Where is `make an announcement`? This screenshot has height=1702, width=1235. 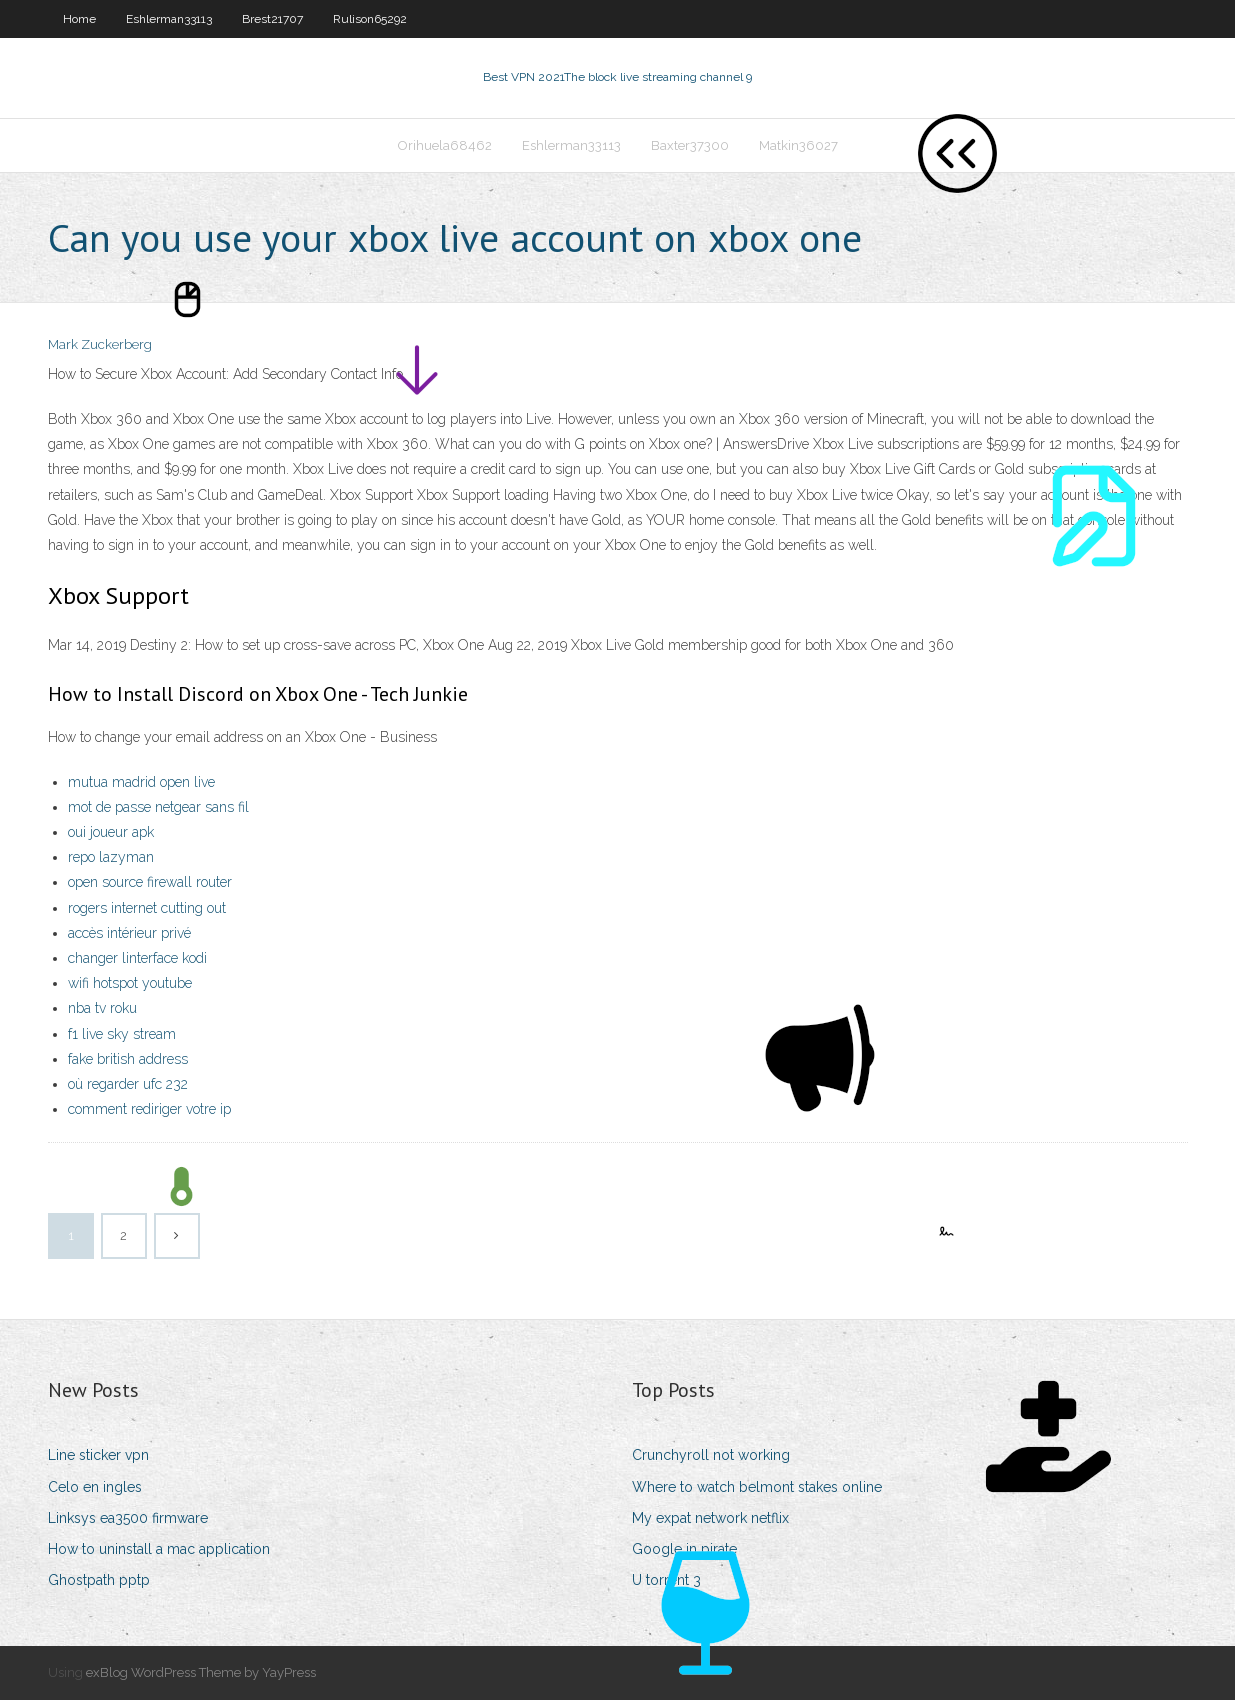 make an announcement is located at coordinates (820, 1059).